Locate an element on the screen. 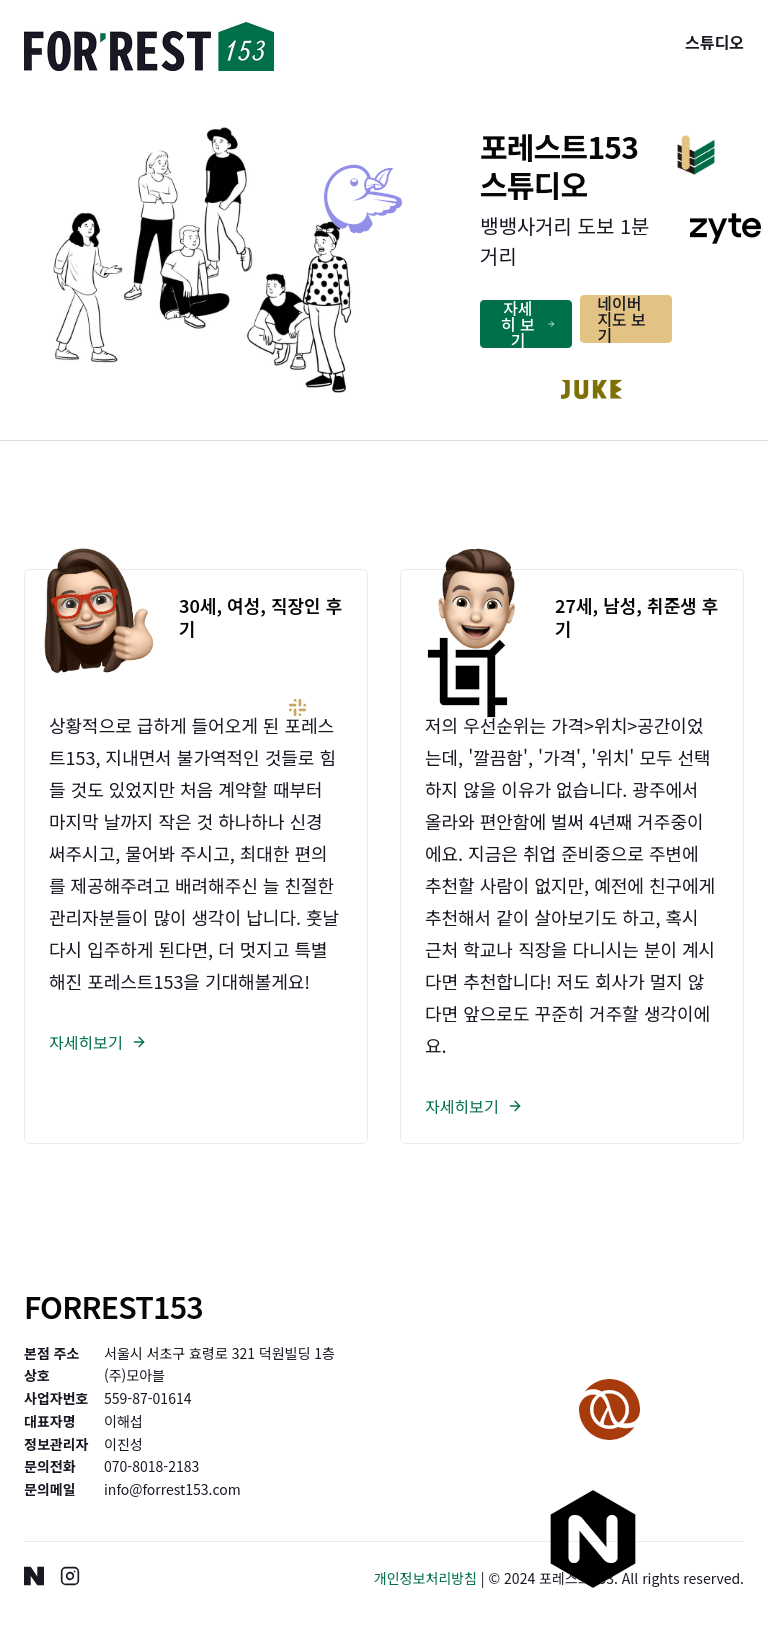 The height and width of the screenshot is (1640, 768). clojure programming language logo is located at coordinates (609, 1409).